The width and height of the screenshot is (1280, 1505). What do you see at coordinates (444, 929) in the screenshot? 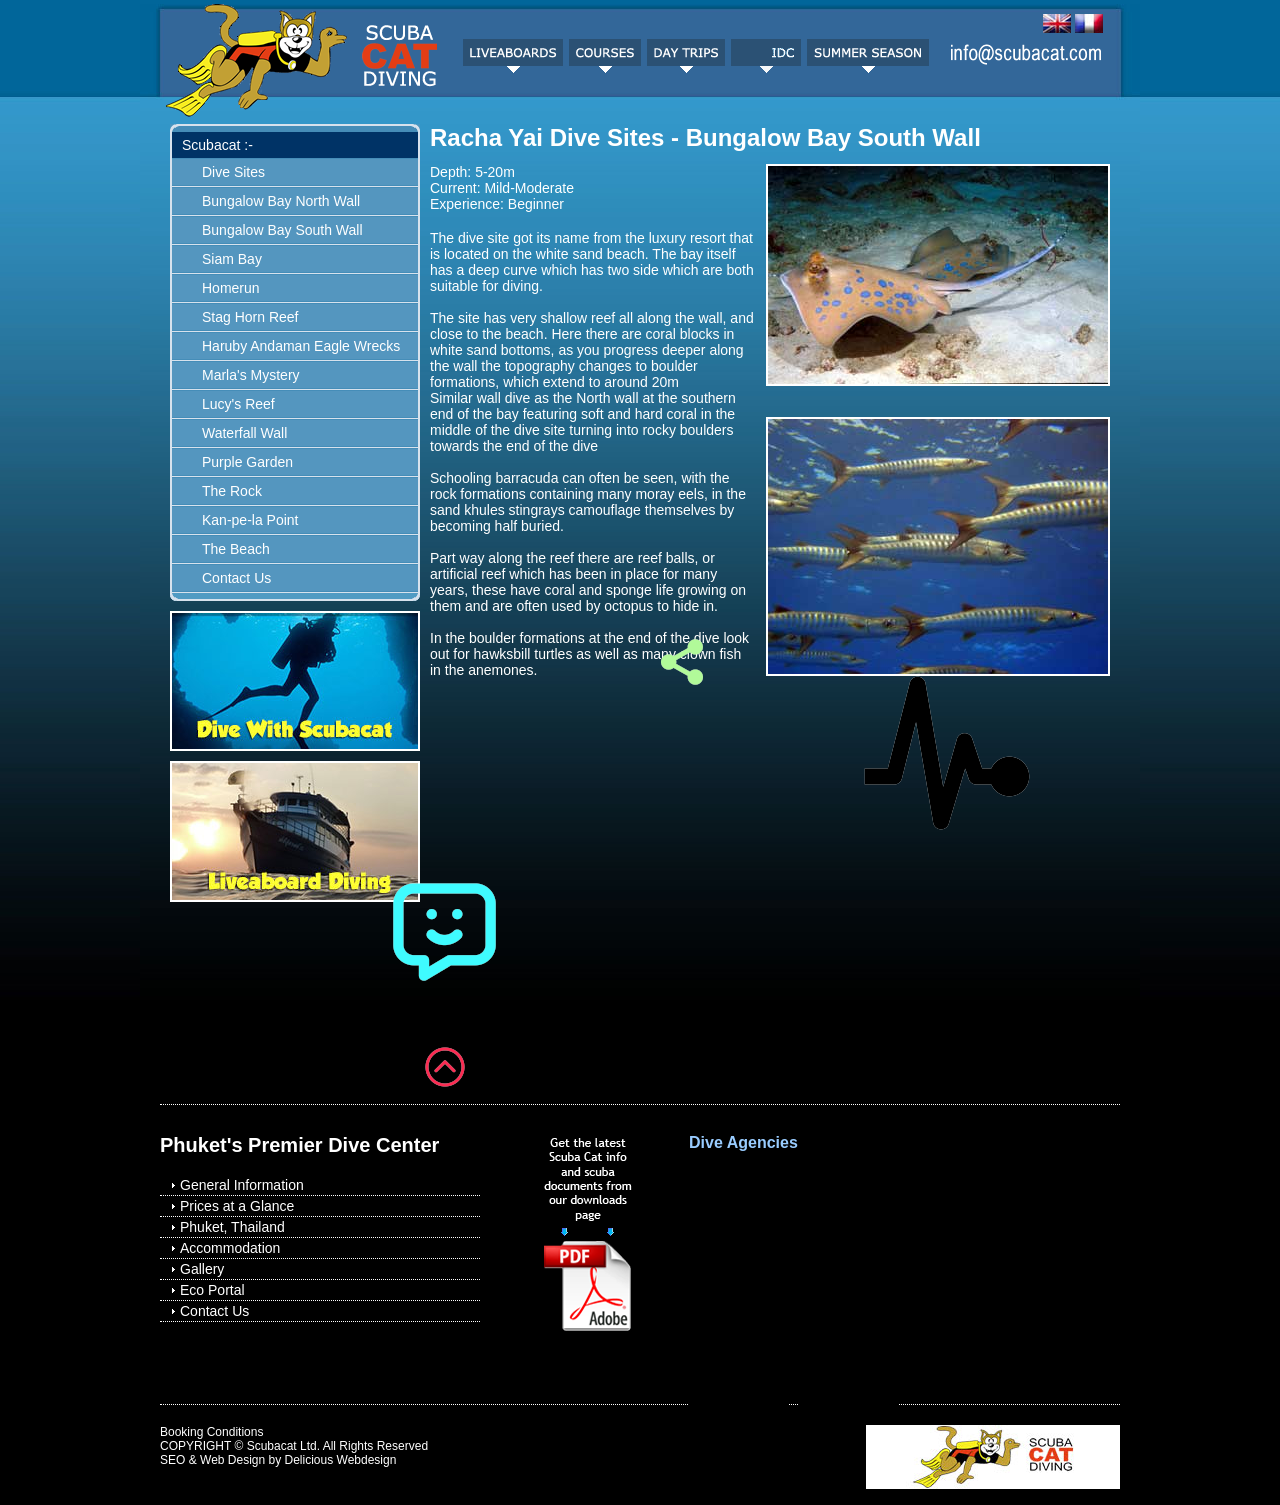
I see `open chatbot or AI assistant` at bounding box center [444, 929].